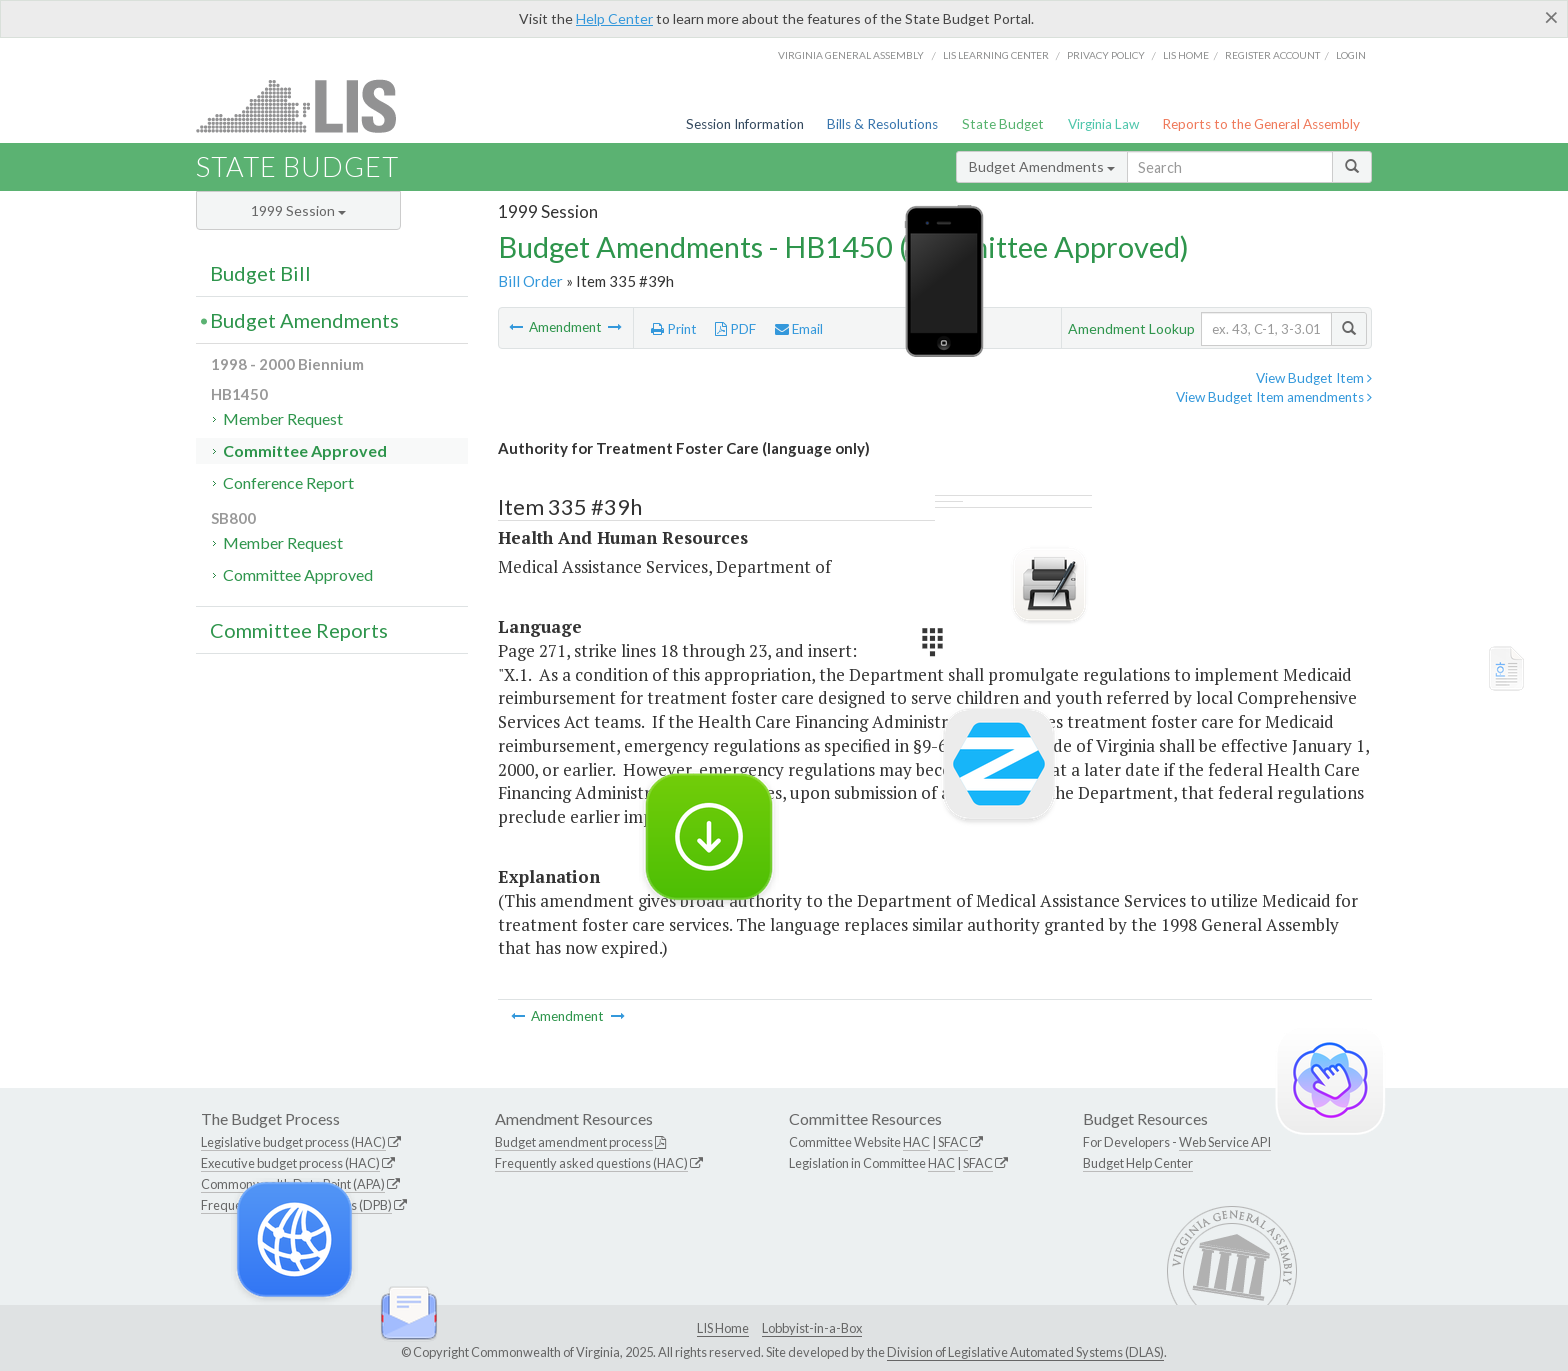 This screenshot has height=1371, width=1568. What do you see at coordinates (1327, 1081) in the screenshot?
I see `open Gluon Scene Builder application` at bounding box center [1327, 1081].